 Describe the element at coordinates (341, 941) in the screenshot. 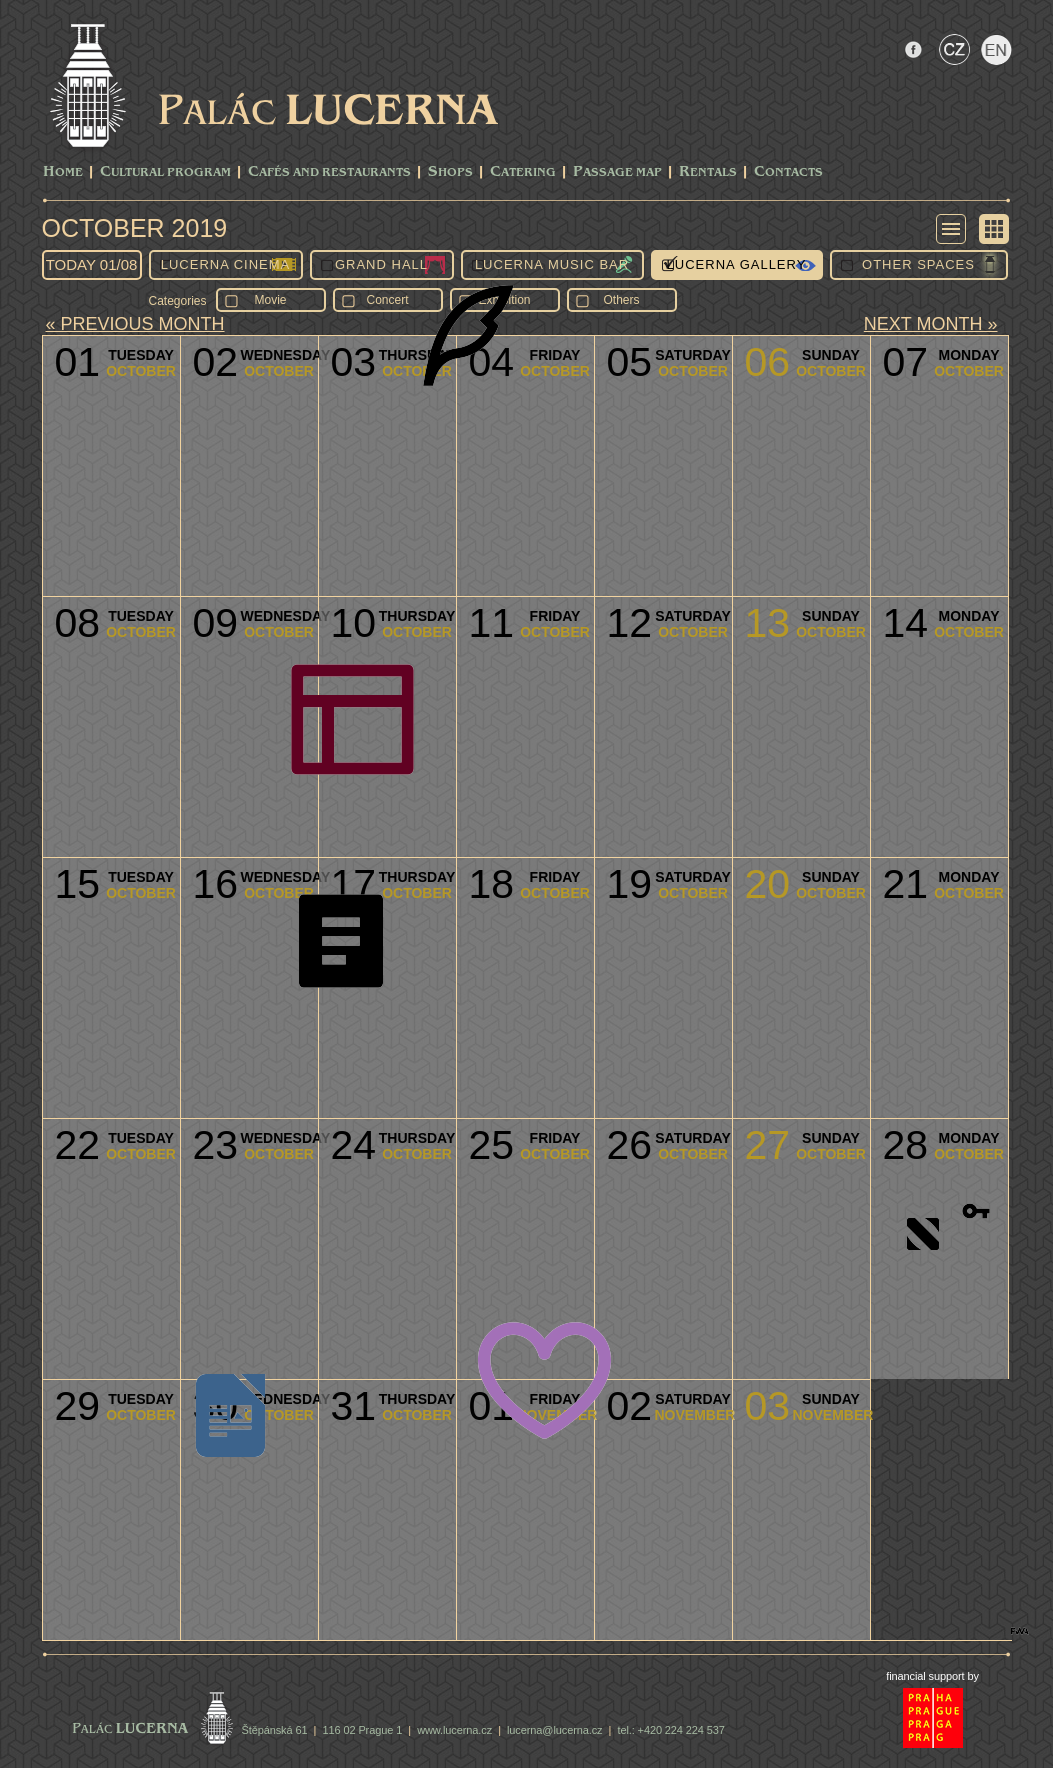

I see `view document list or file directory` at that location.